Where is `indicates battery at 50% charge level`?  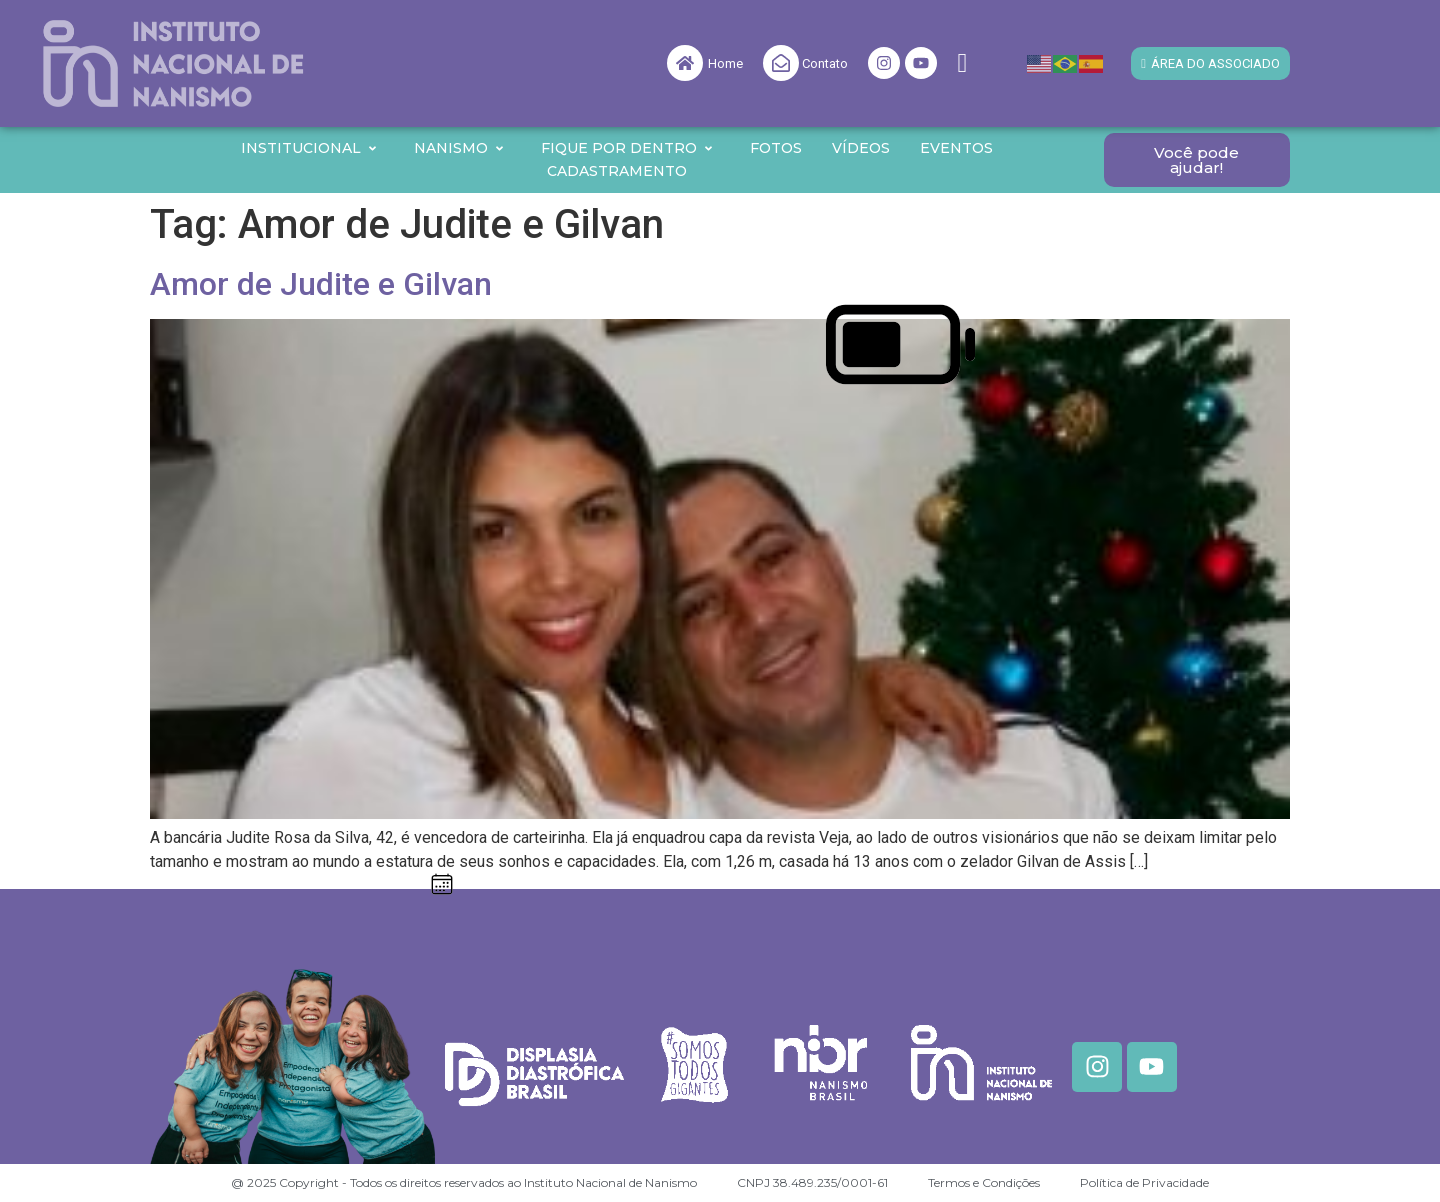 indicates battery at 50% charge level is located at coordinates (900, 344).